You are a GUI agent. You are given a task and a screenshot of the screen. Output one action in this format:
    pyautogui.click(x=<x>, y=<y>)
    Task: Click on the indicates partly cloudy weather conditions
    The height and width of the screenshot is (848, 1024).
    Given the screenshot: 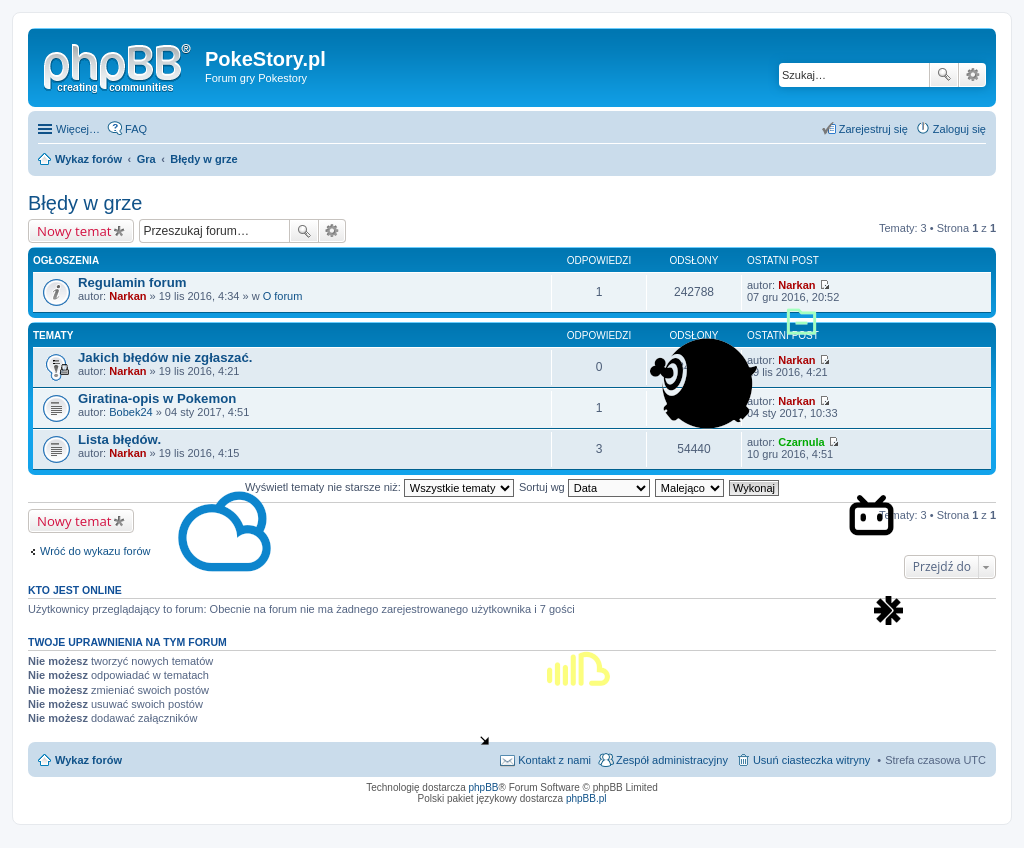 What is the action you would take?
    pyautogui.click(x=224, y=533)
    